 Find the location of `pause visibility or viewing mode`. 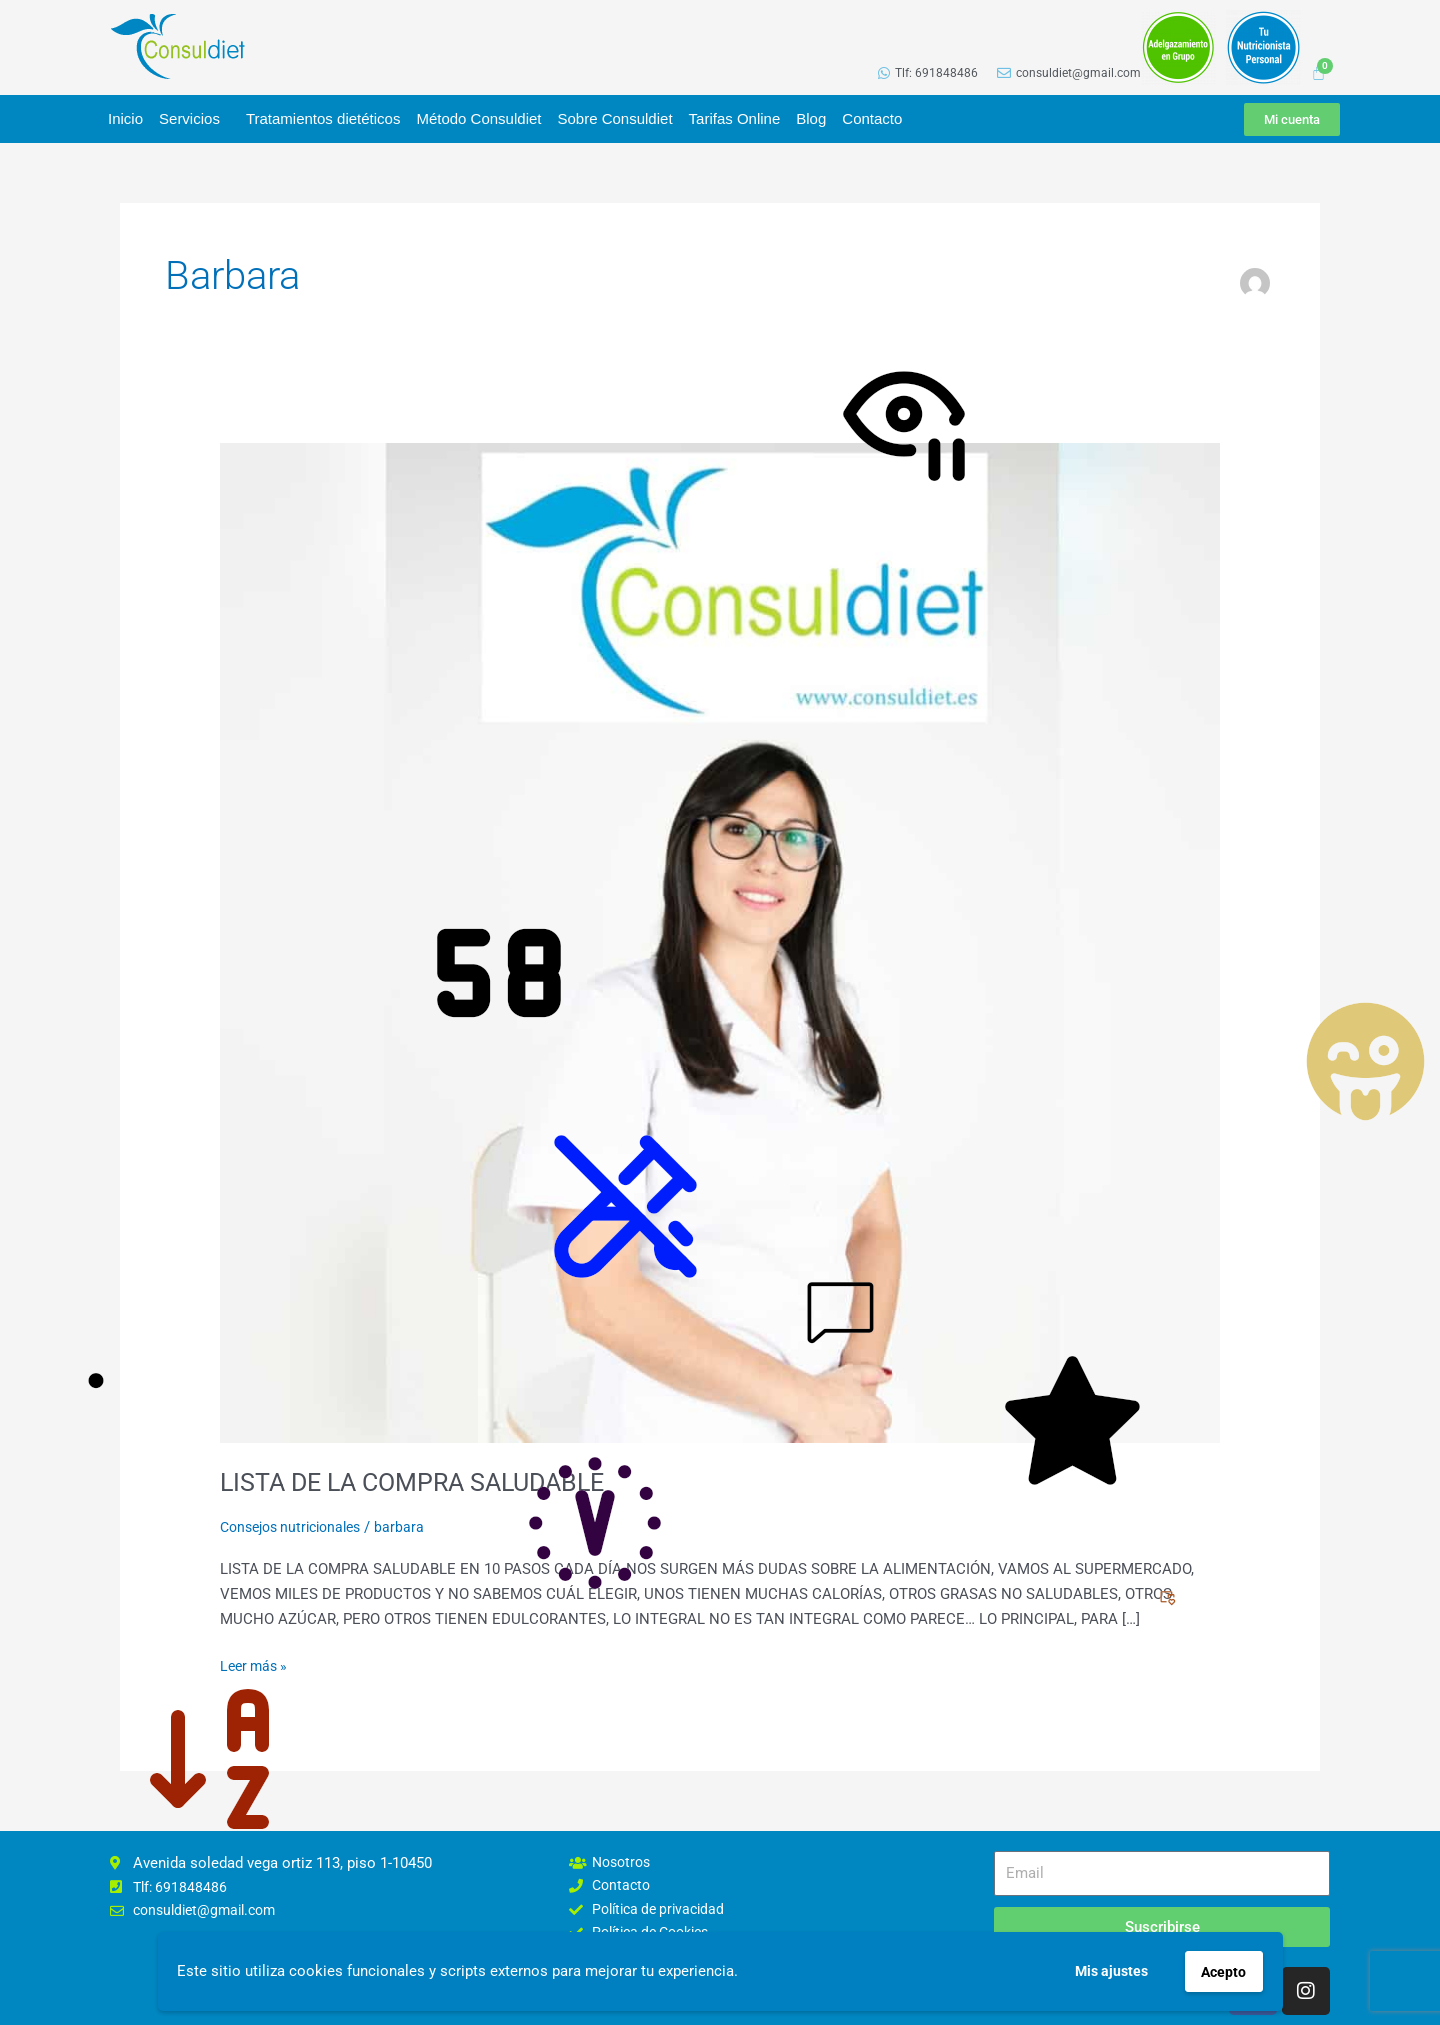

pause visibility or viewing mode is located at coordinates (904, 414).